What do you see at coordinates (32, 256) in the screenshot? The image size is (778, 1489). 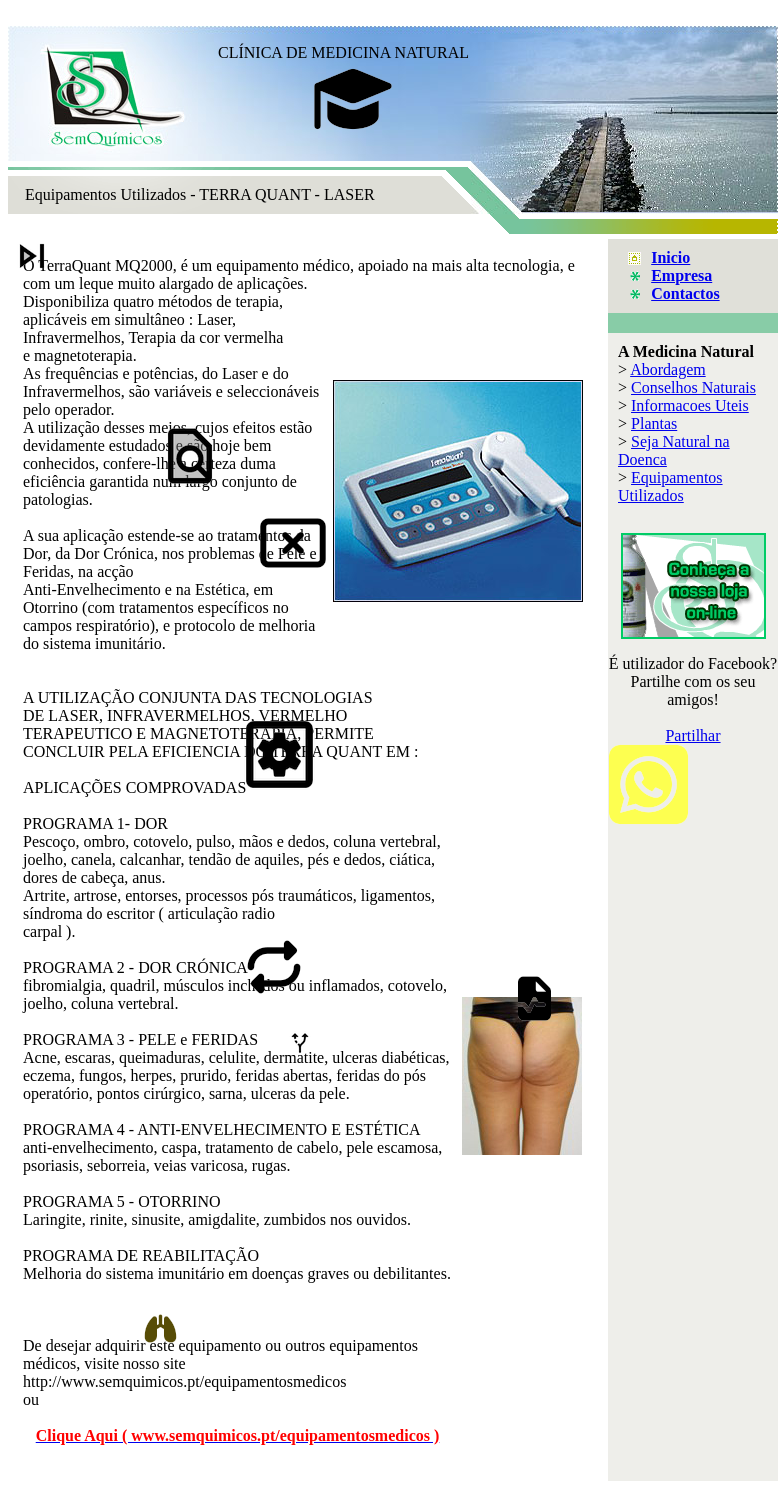 I see `skip to the next track or video` at bounding box center [32, 256].